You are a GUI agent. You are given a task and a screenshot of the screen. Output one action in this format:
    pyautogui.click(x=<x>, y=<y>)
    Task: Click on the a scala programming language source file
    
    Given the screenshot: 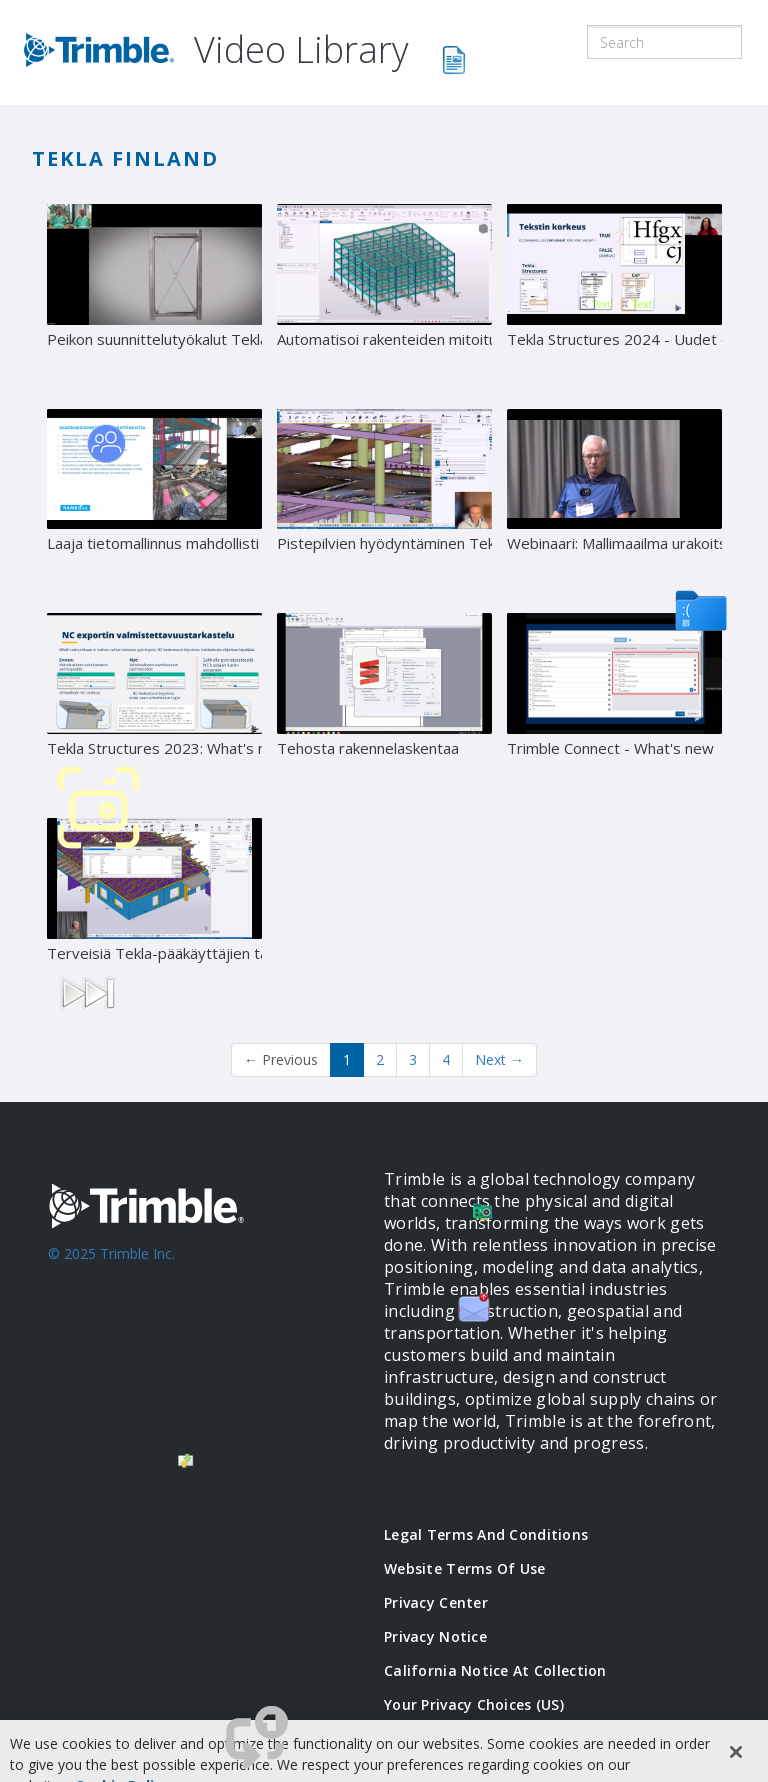 What is the action you would take?
    pyautogui.click(x=369, y=667)
    